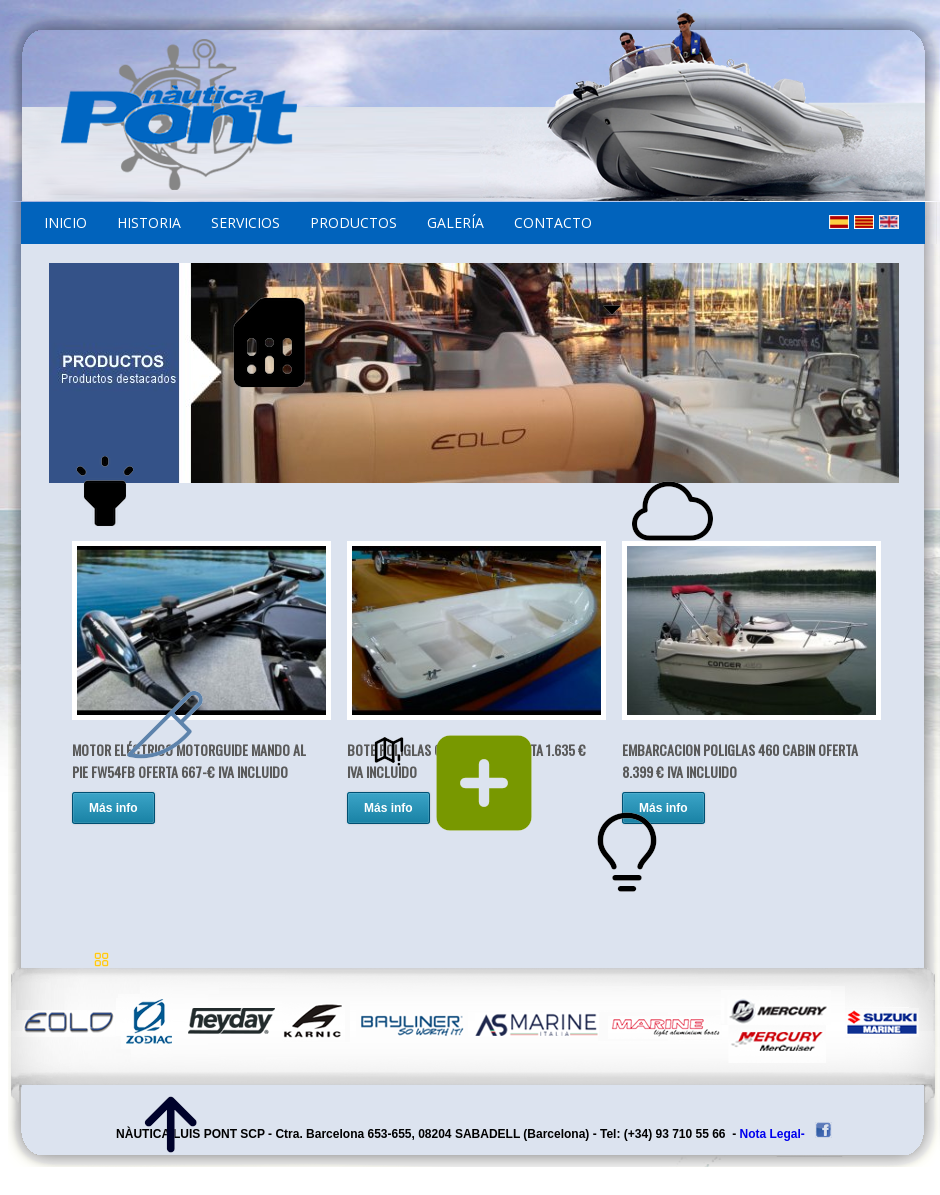 This screenshot has height=1195, width=940. What do you see at coordinates (484, 783) in the screenshot?
I see `add a new item` at bounding box center [484, 783].